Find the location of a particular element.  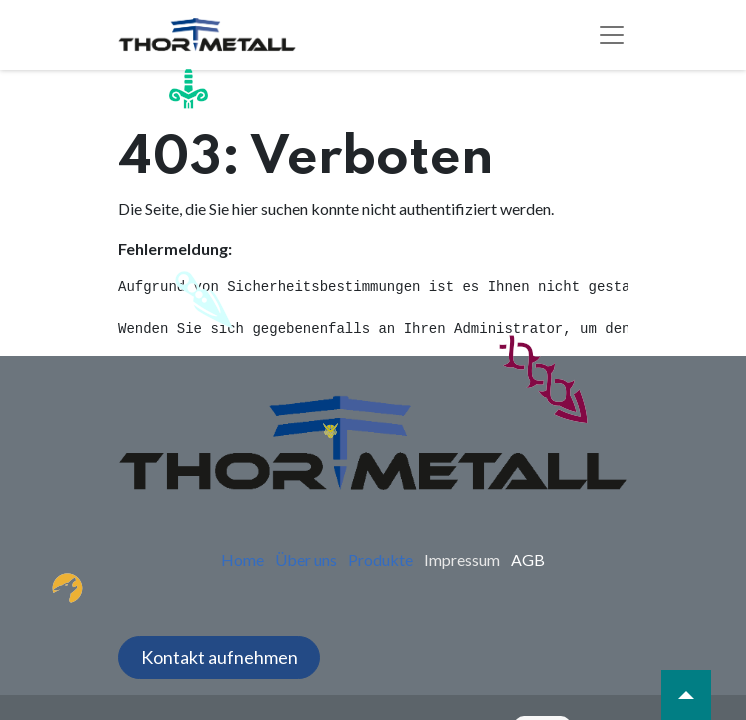

select quick or agile character class is located at coordinates (330, 430).